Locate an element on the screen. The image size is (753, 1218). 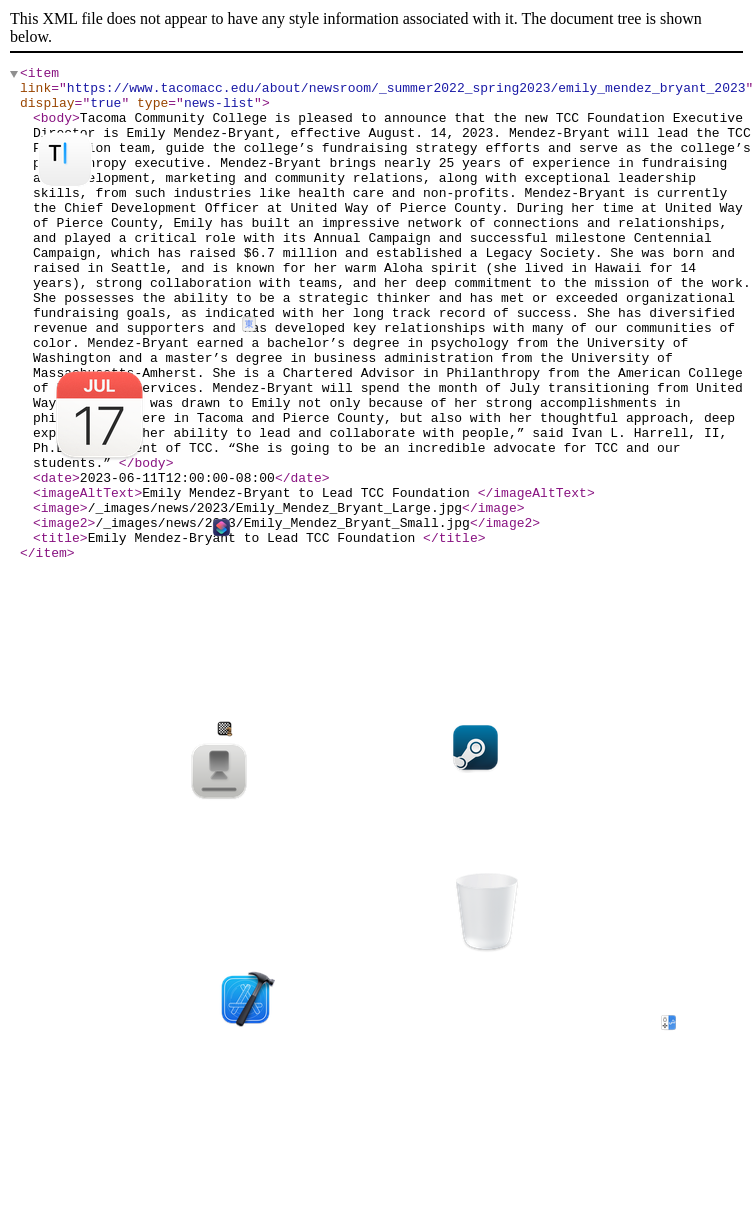
open the chess app is located at coordinates (224, 728).